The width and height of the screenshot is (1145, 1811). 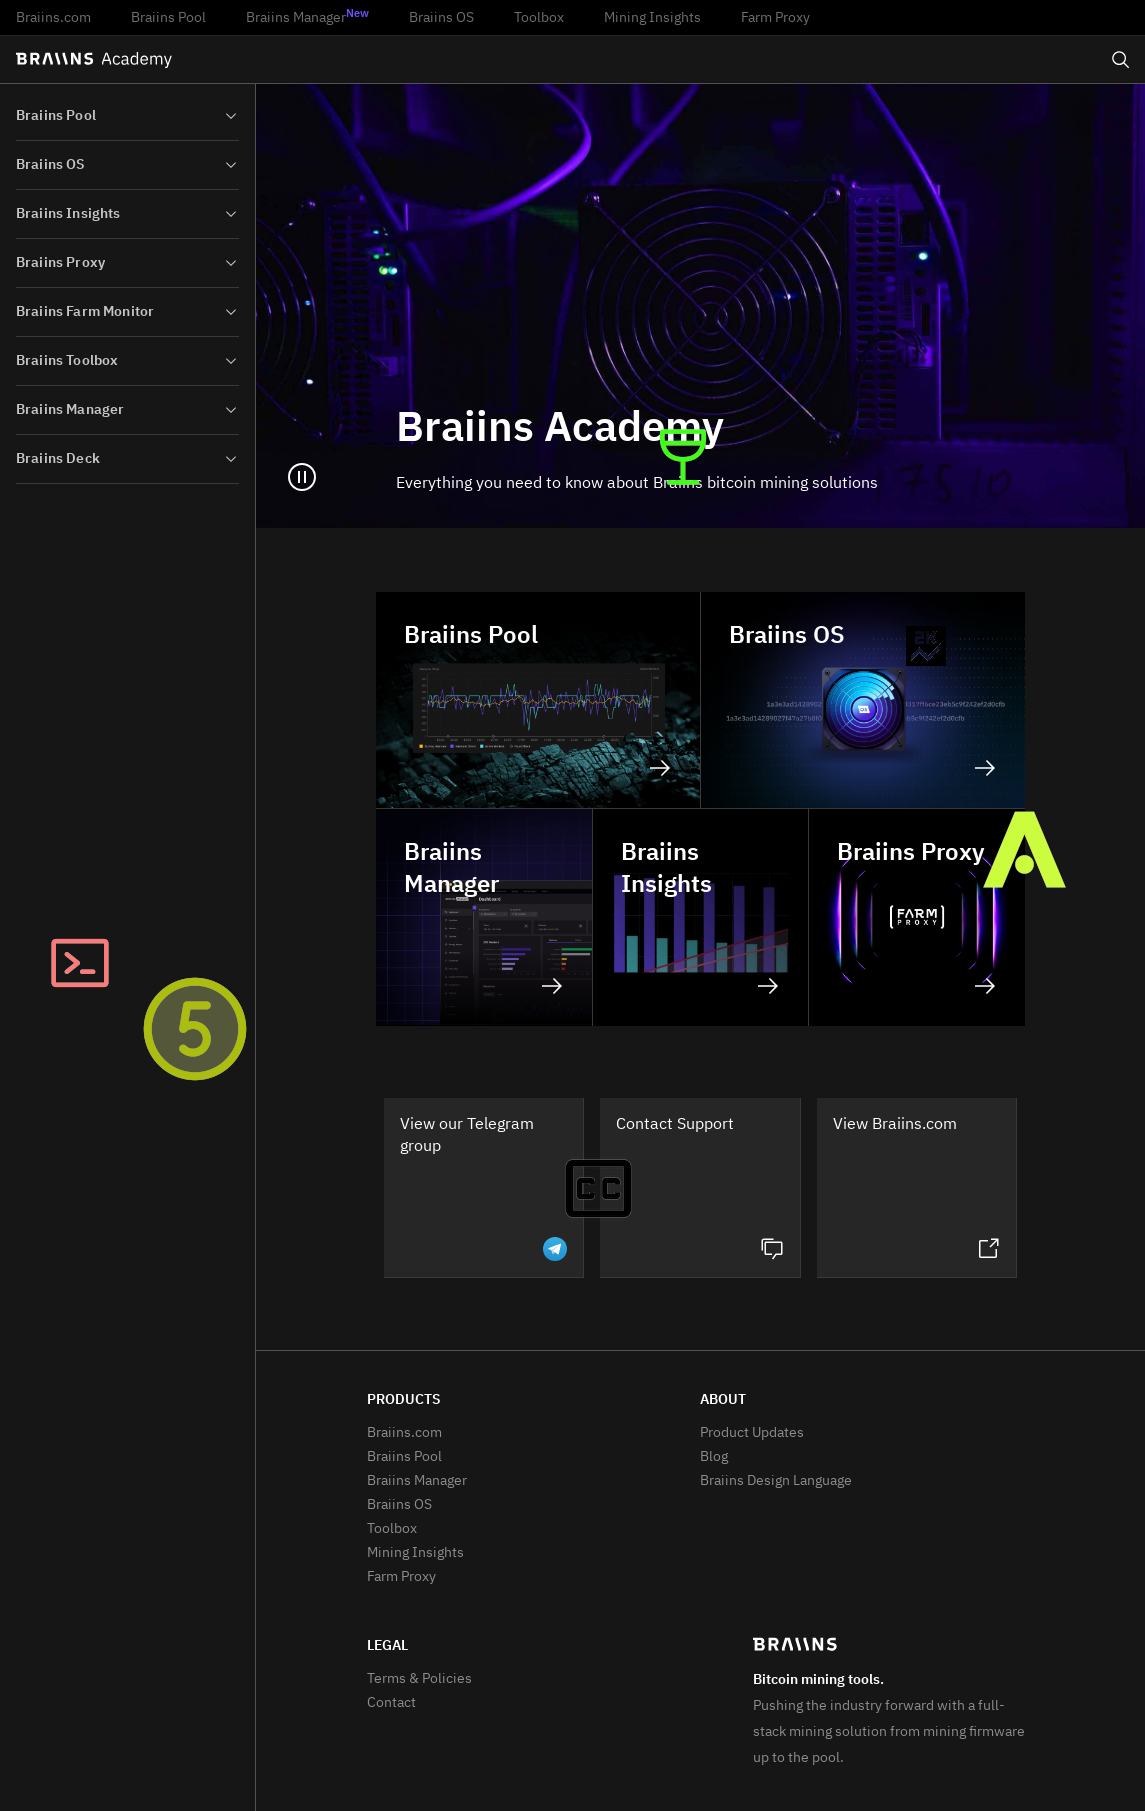 What do you see at coordinates (1024, 849) in the screenshot?
I see `ionic appflow logo` at bounding box center [1024, 849].